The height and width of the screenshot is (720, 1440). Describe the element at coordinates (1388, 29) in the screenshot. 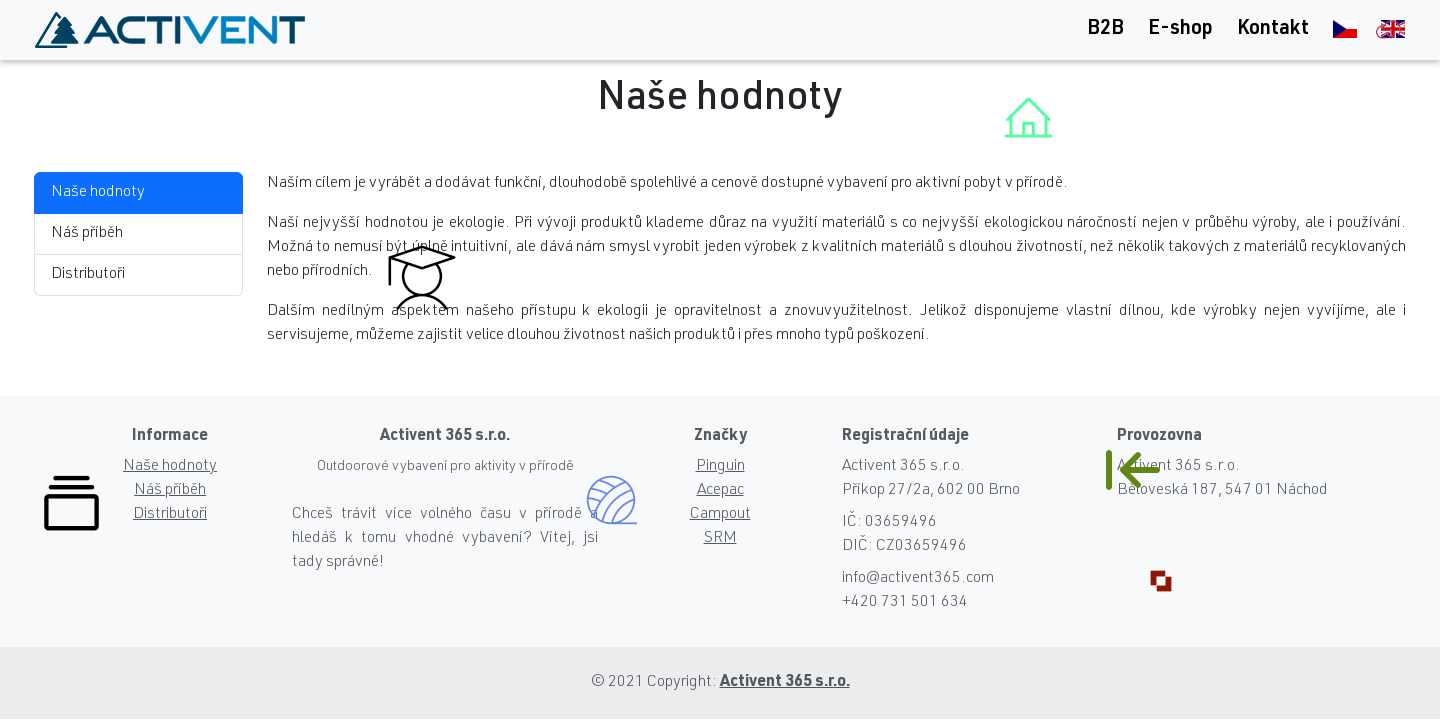

I see `download from cloud storage` at that location.